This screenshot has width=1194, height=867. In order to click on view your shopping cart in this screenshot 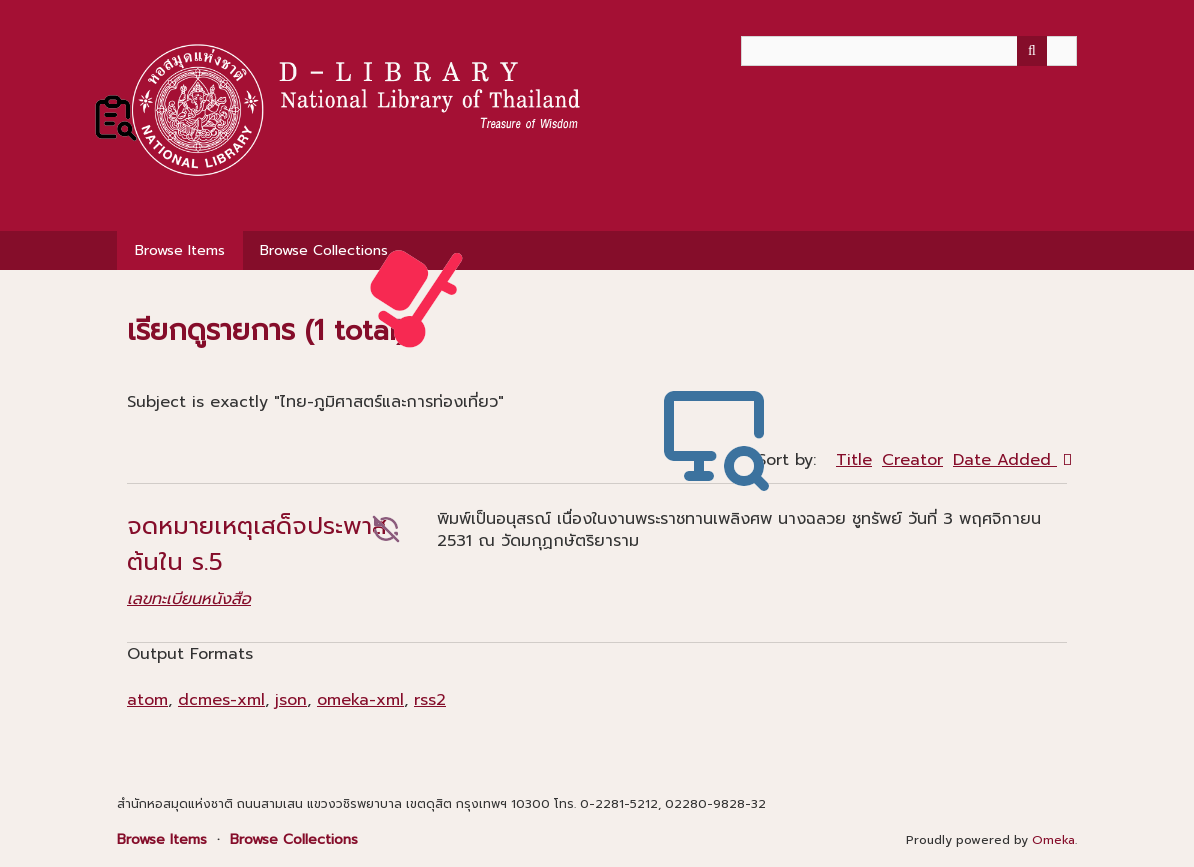, I will do `click(415, 295)`.